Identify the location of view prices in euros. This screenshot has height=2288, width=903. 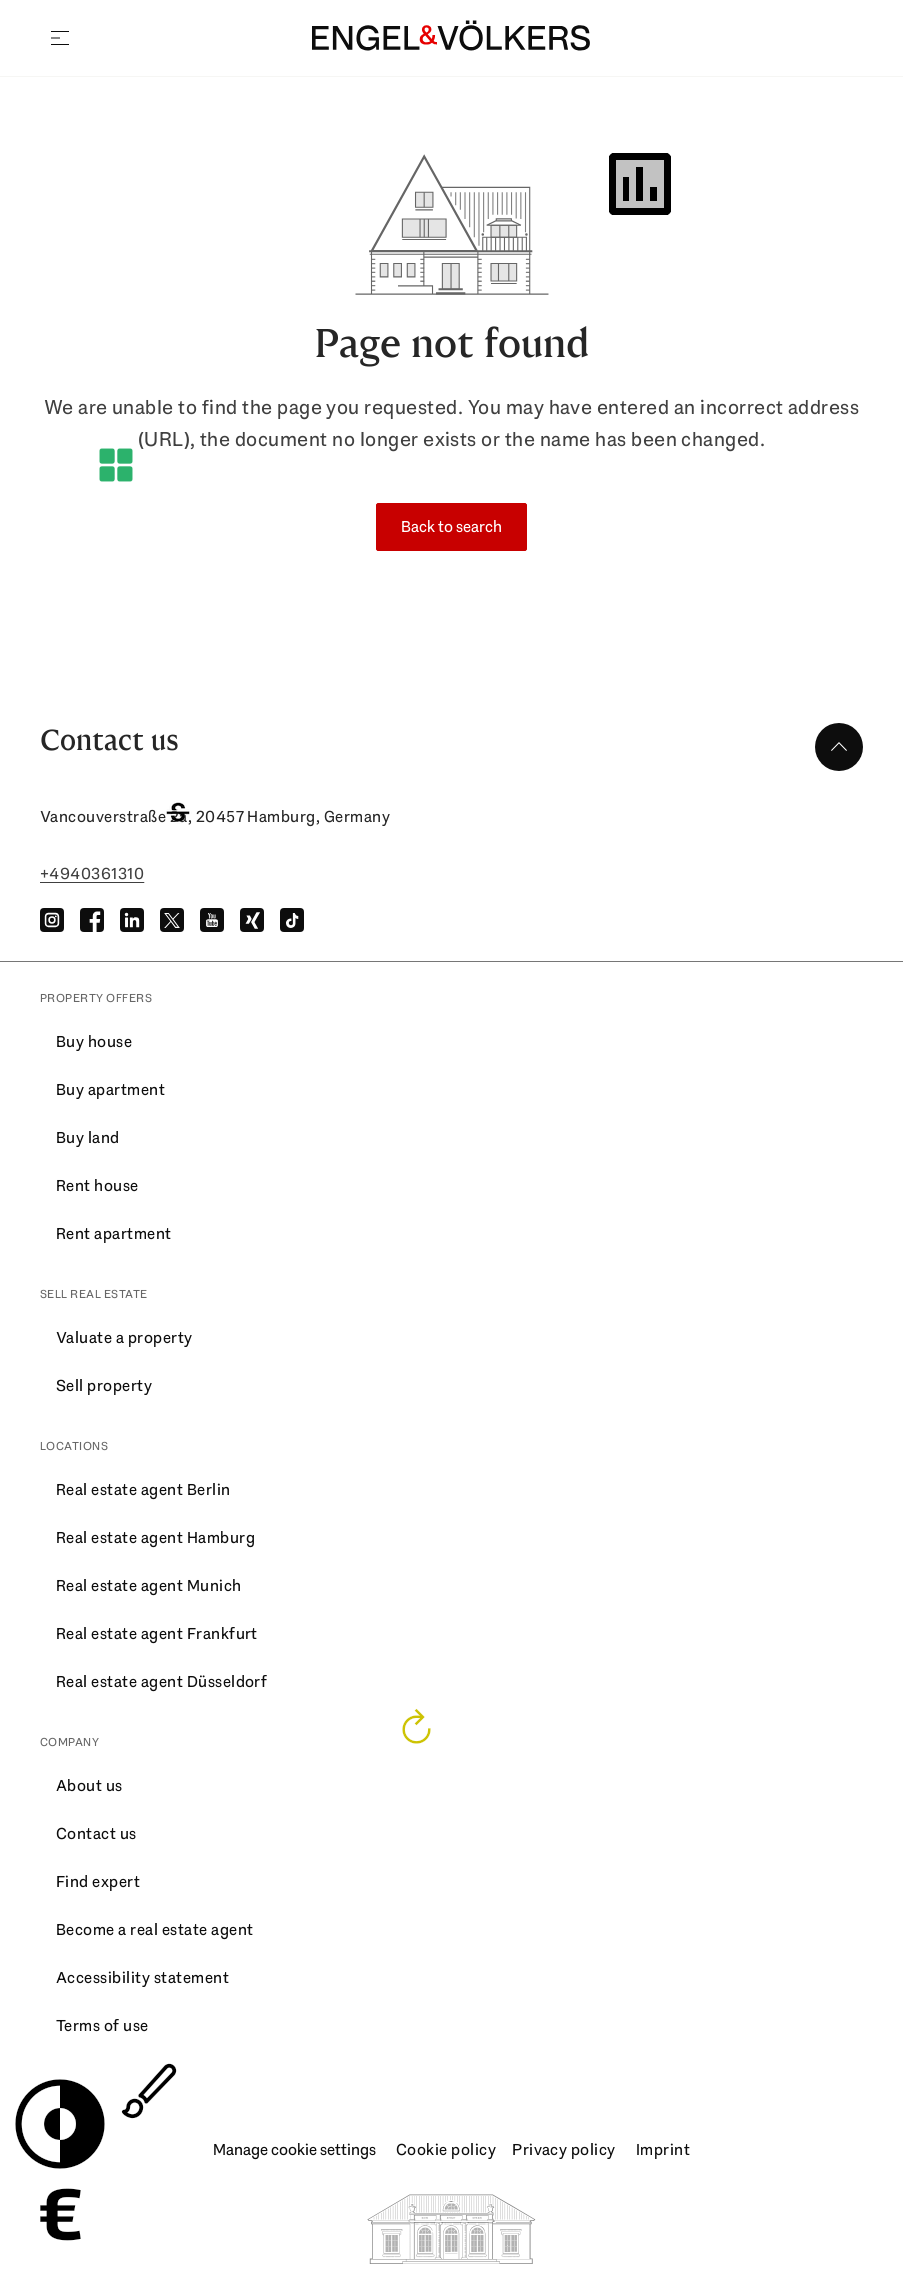
(60, 2214).